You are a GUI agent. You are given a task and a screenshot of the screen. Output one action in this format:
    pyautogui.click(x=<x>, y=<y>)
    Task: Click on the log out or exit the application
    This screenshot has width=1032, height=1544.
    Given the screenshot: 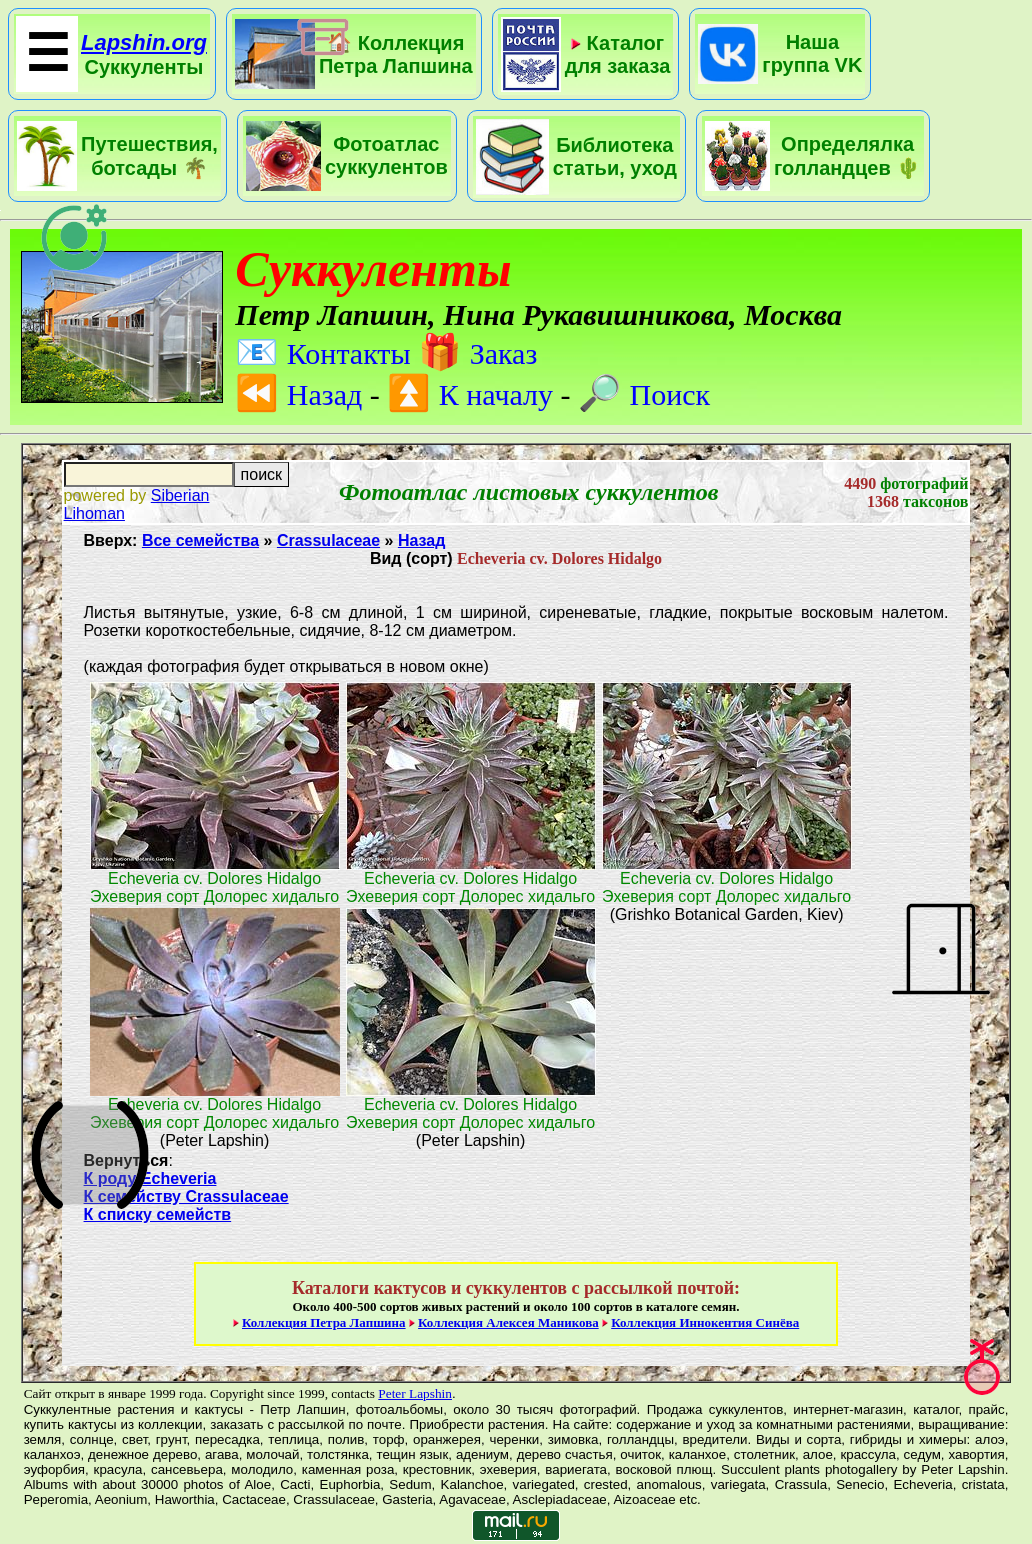 What is the action you would take?
    pyautogui.click(x=941, y=949)
    